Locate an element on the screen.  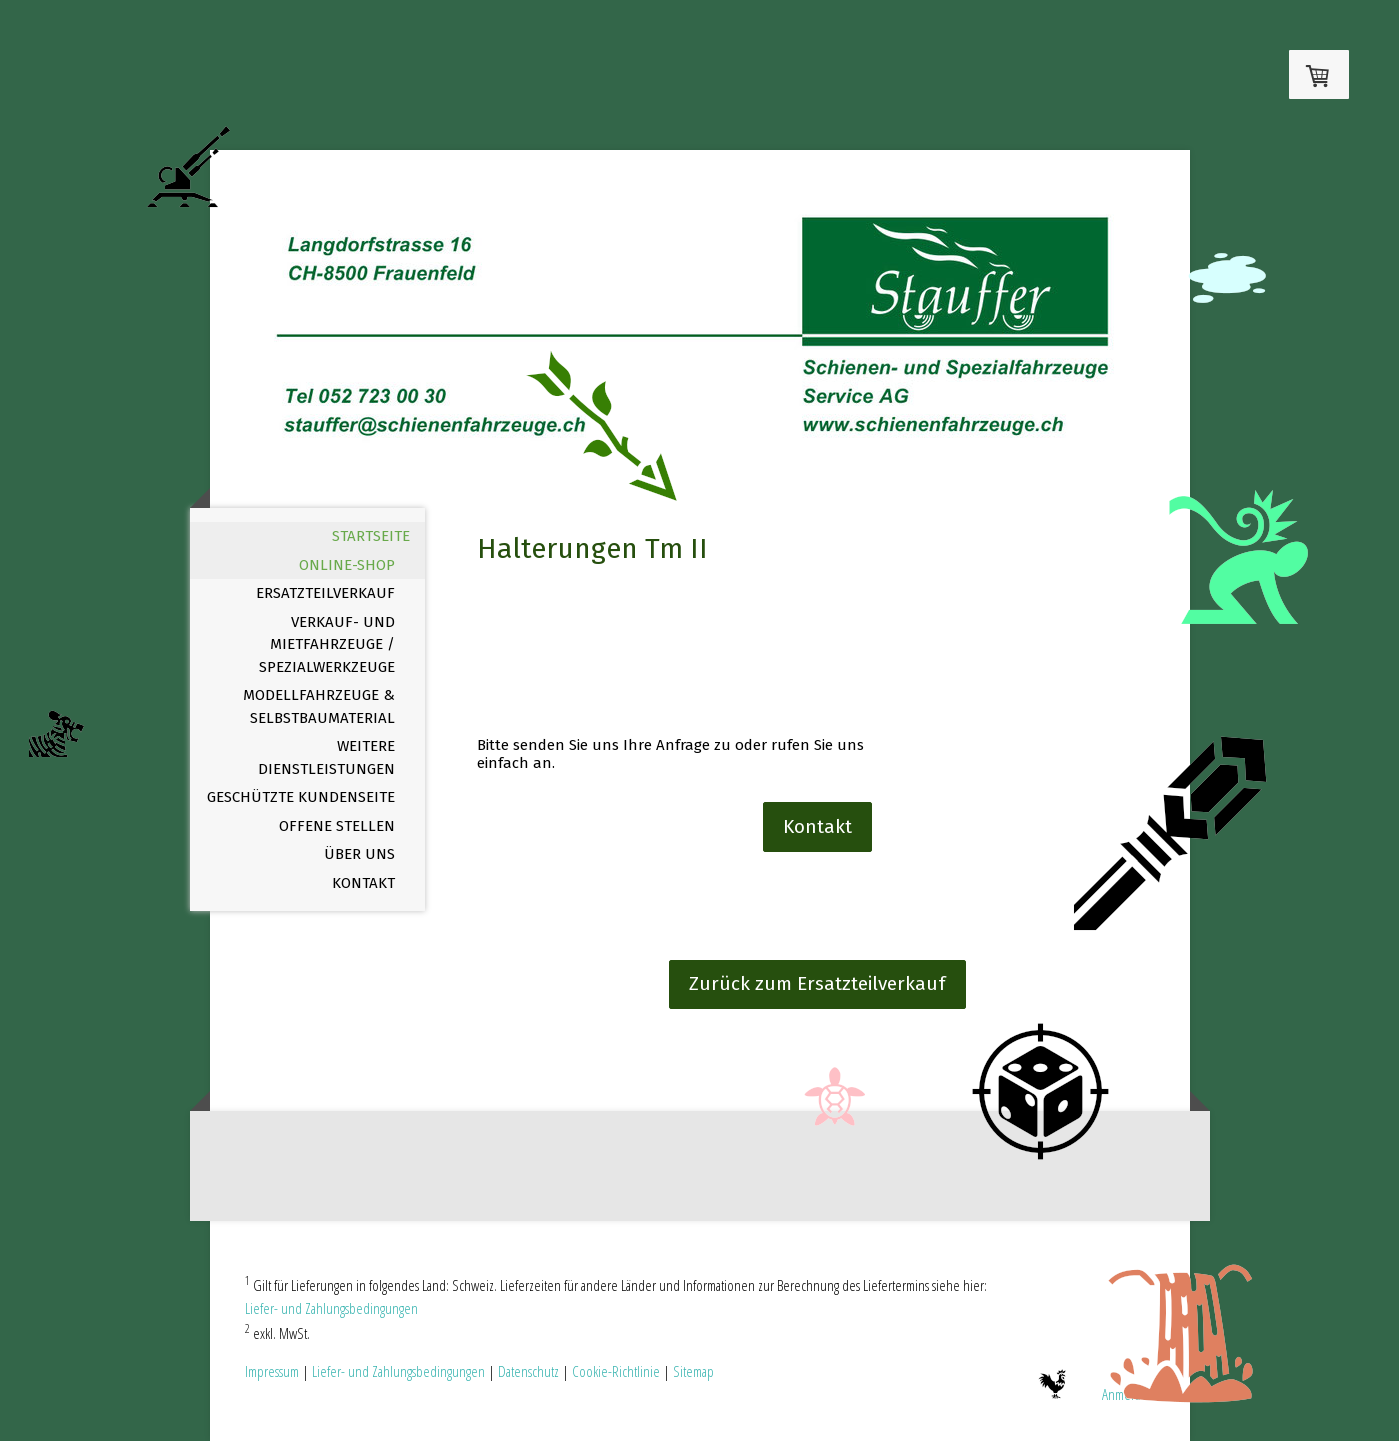
cast a spell or use magic ability is located at coordinates (1171, 832).